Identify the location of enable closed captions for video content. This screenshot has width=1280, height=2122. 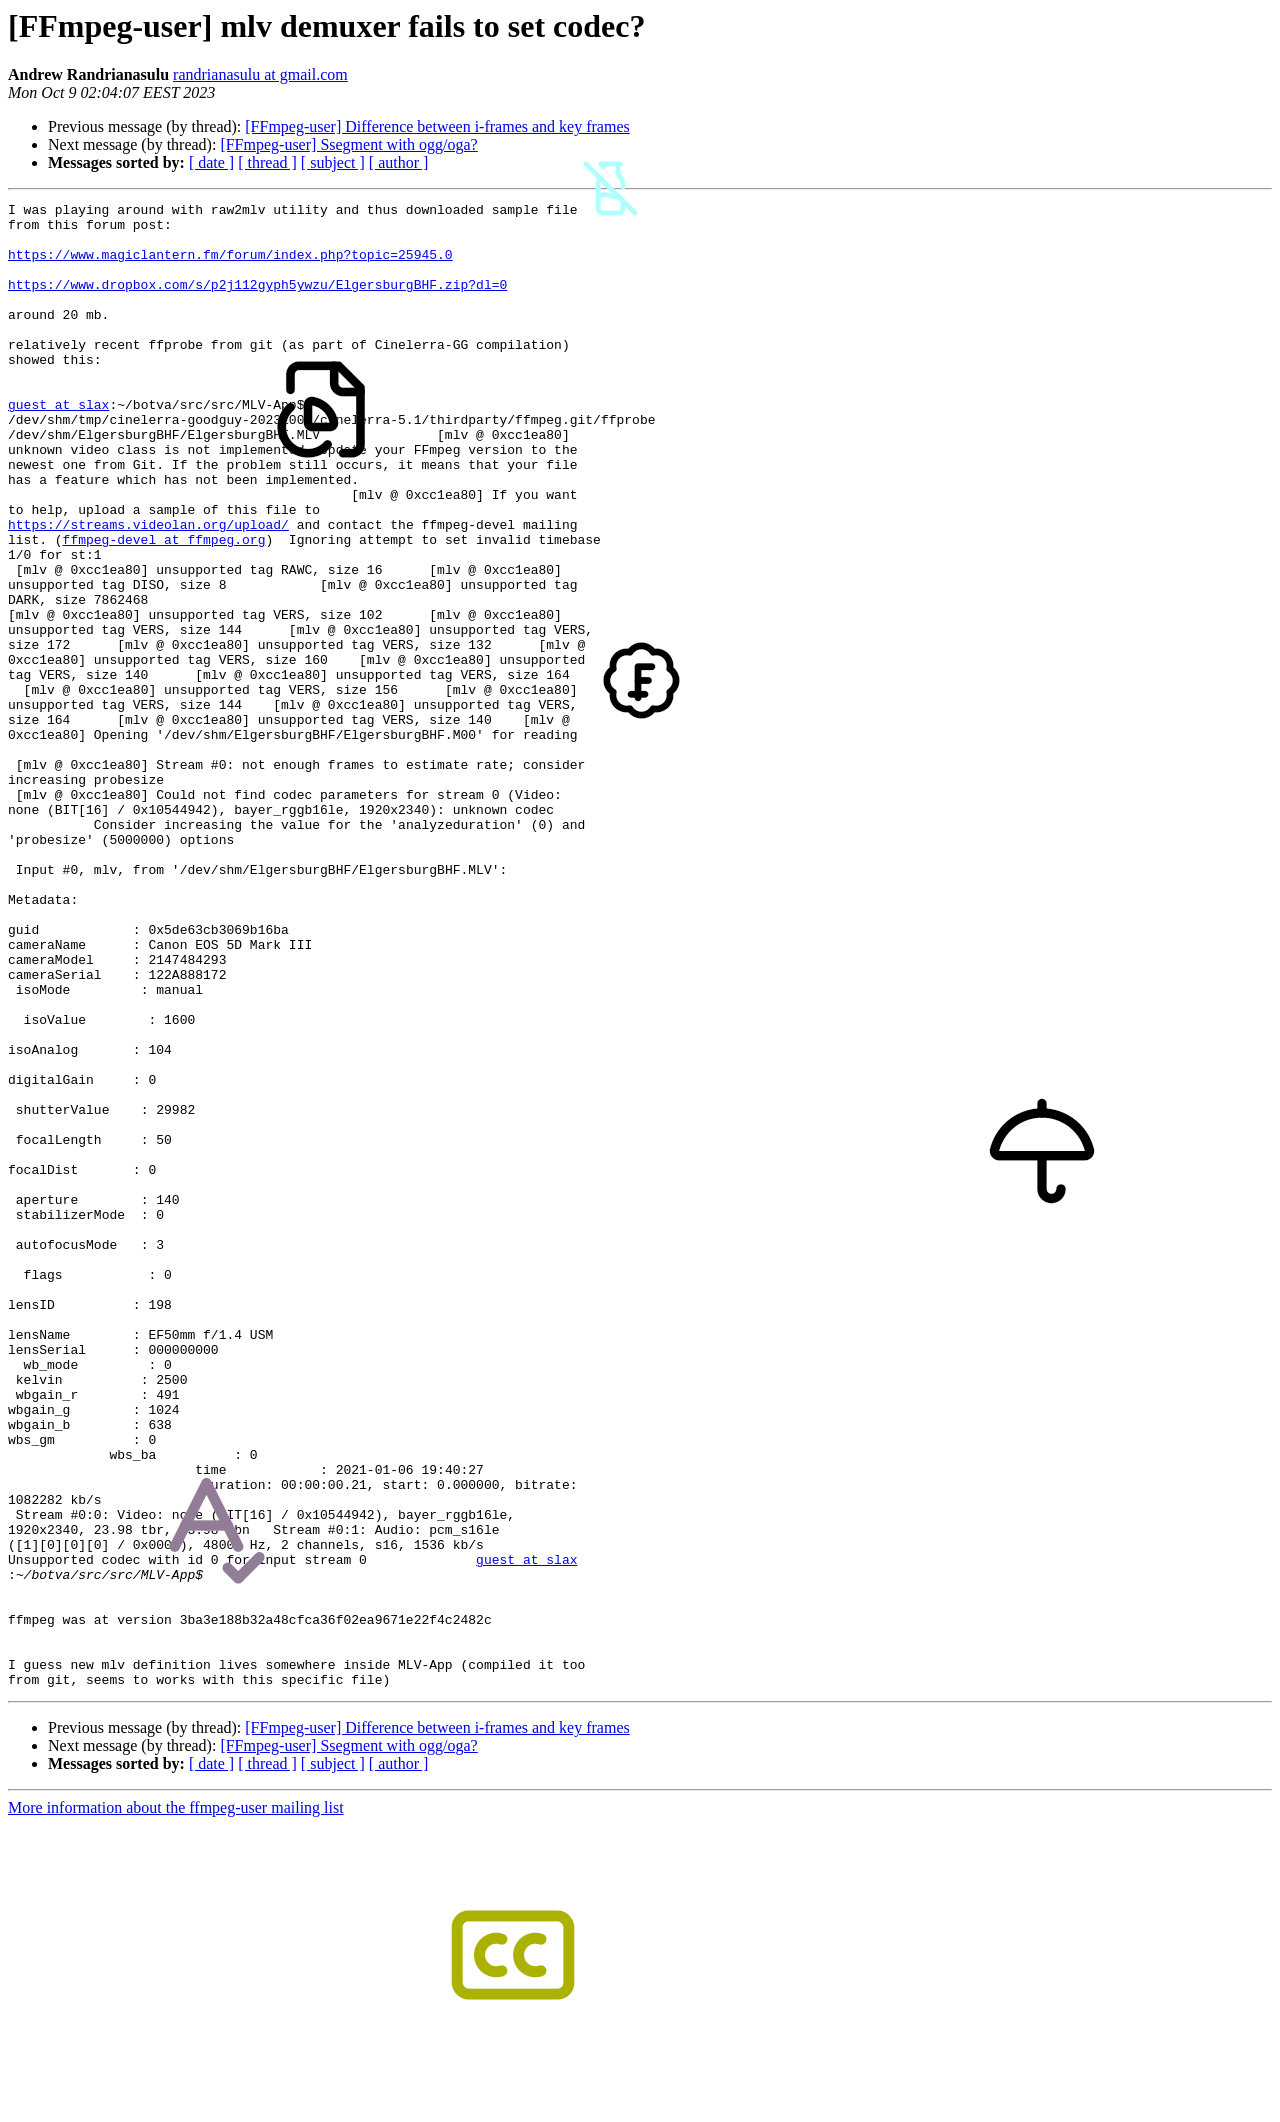
(513, 1955).